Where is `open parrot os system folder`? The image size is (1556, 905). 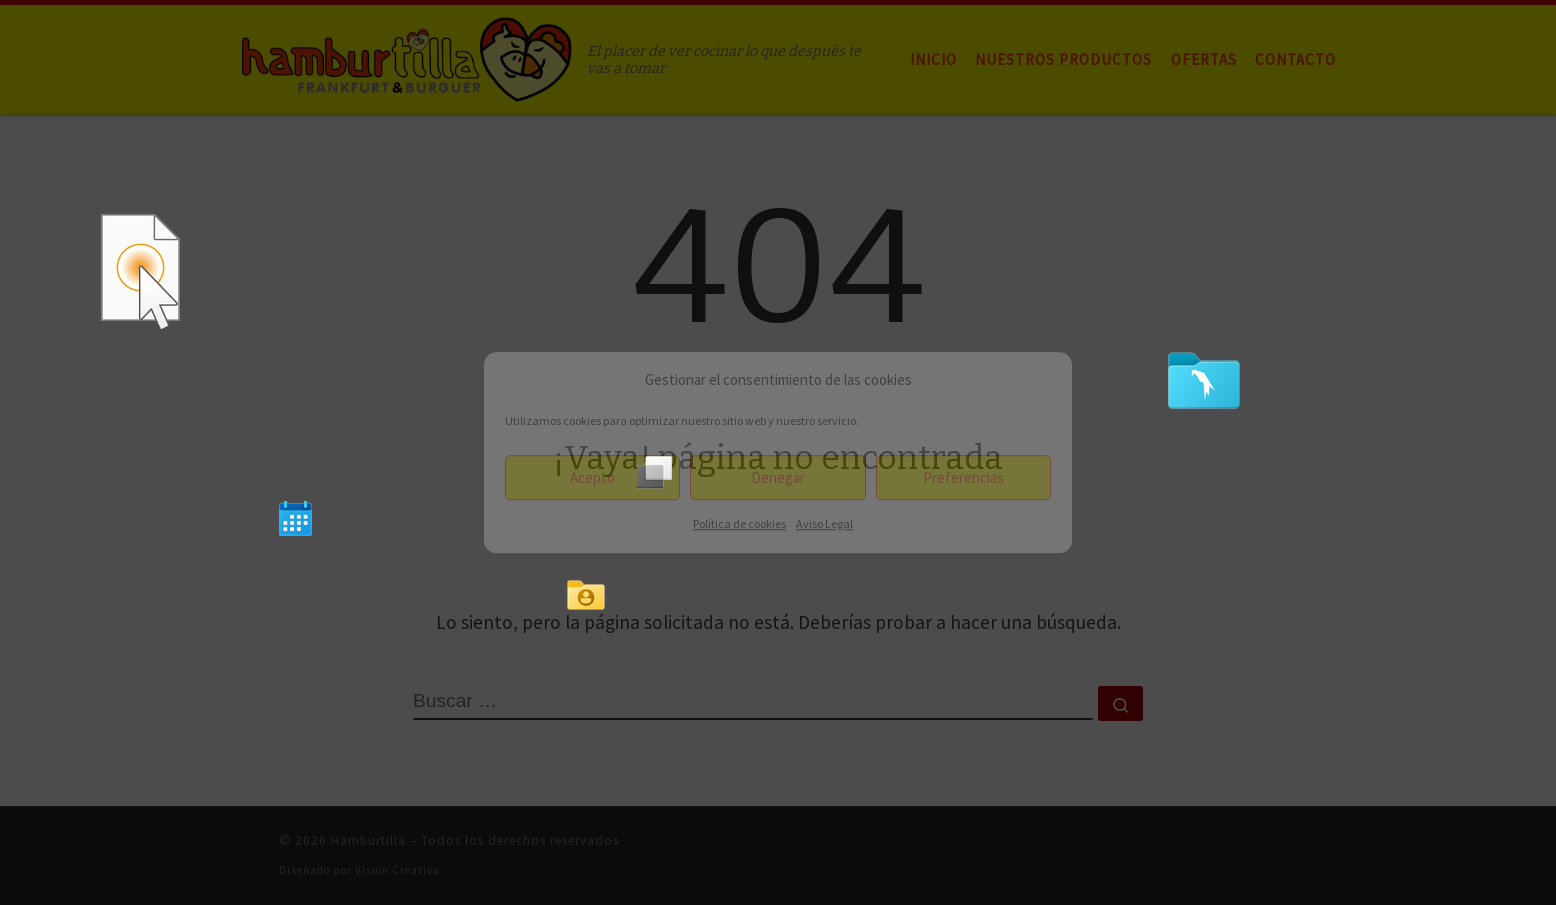
open parrot os system folder is located at coordinates (1203, 382).